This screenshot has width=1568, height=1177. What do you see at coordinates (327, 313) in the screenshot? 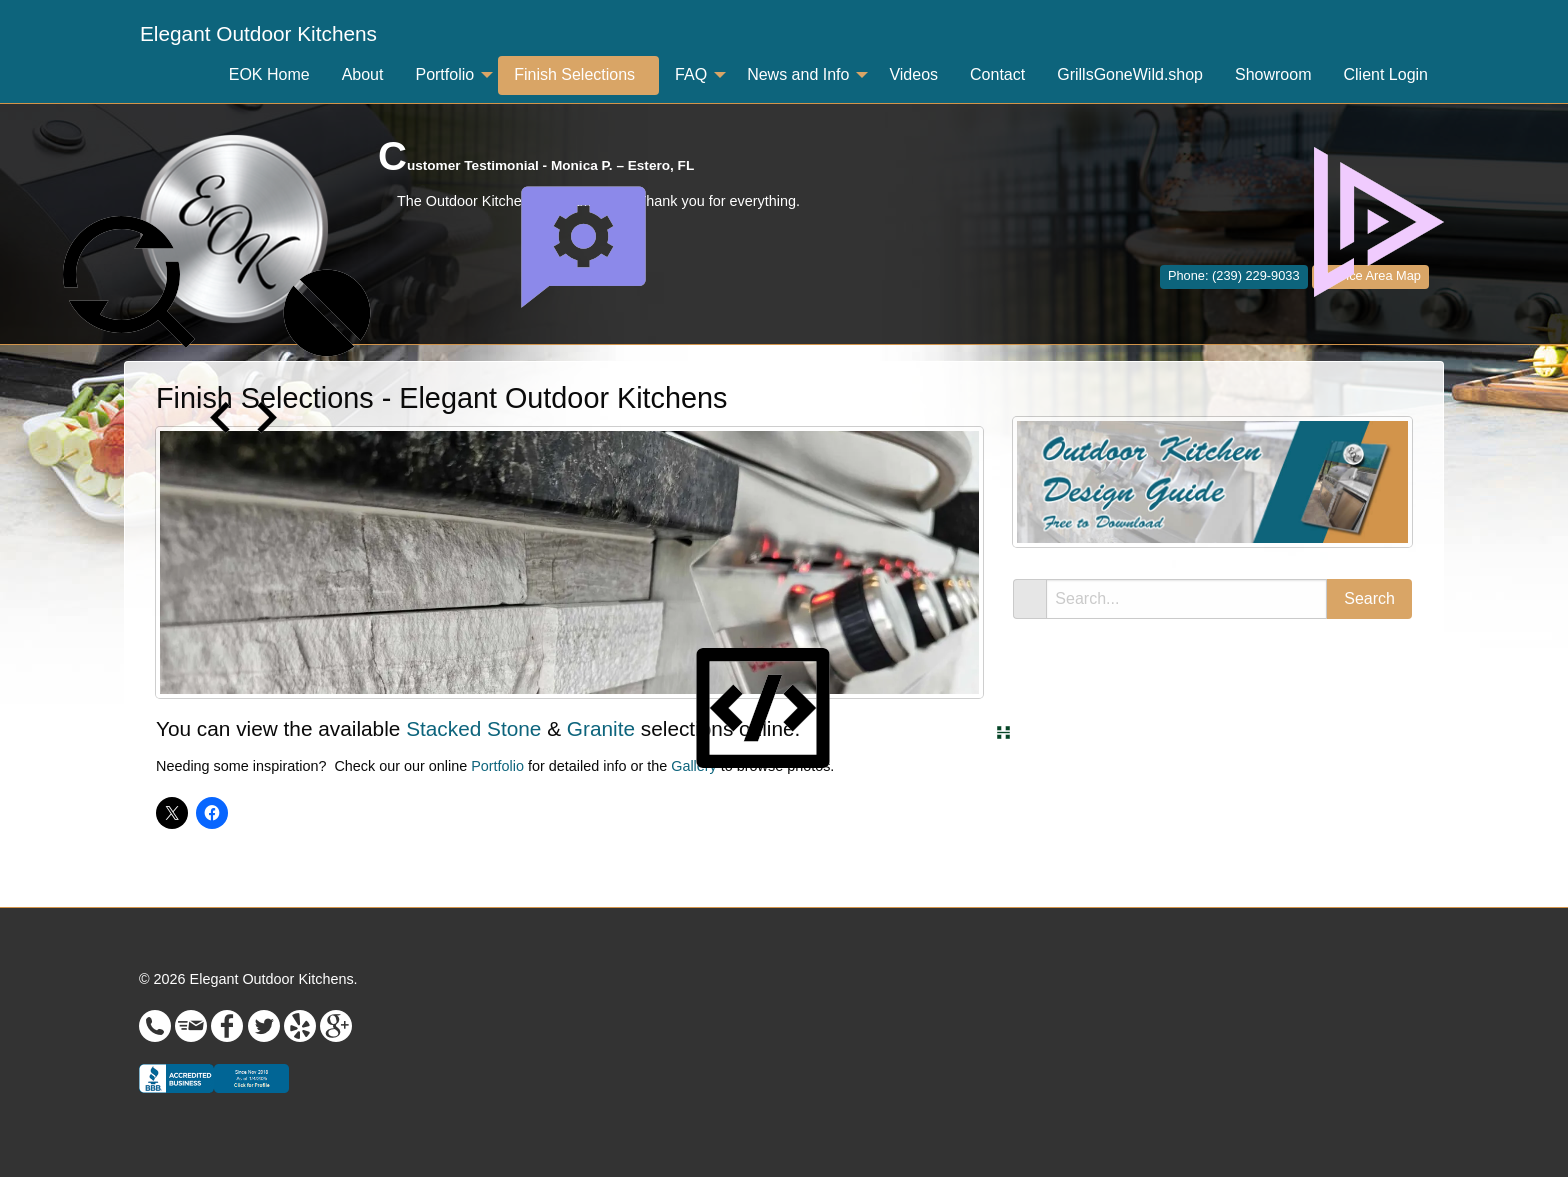
I see `indicates a blocked or restricted action` at bounding box center [327, 313].